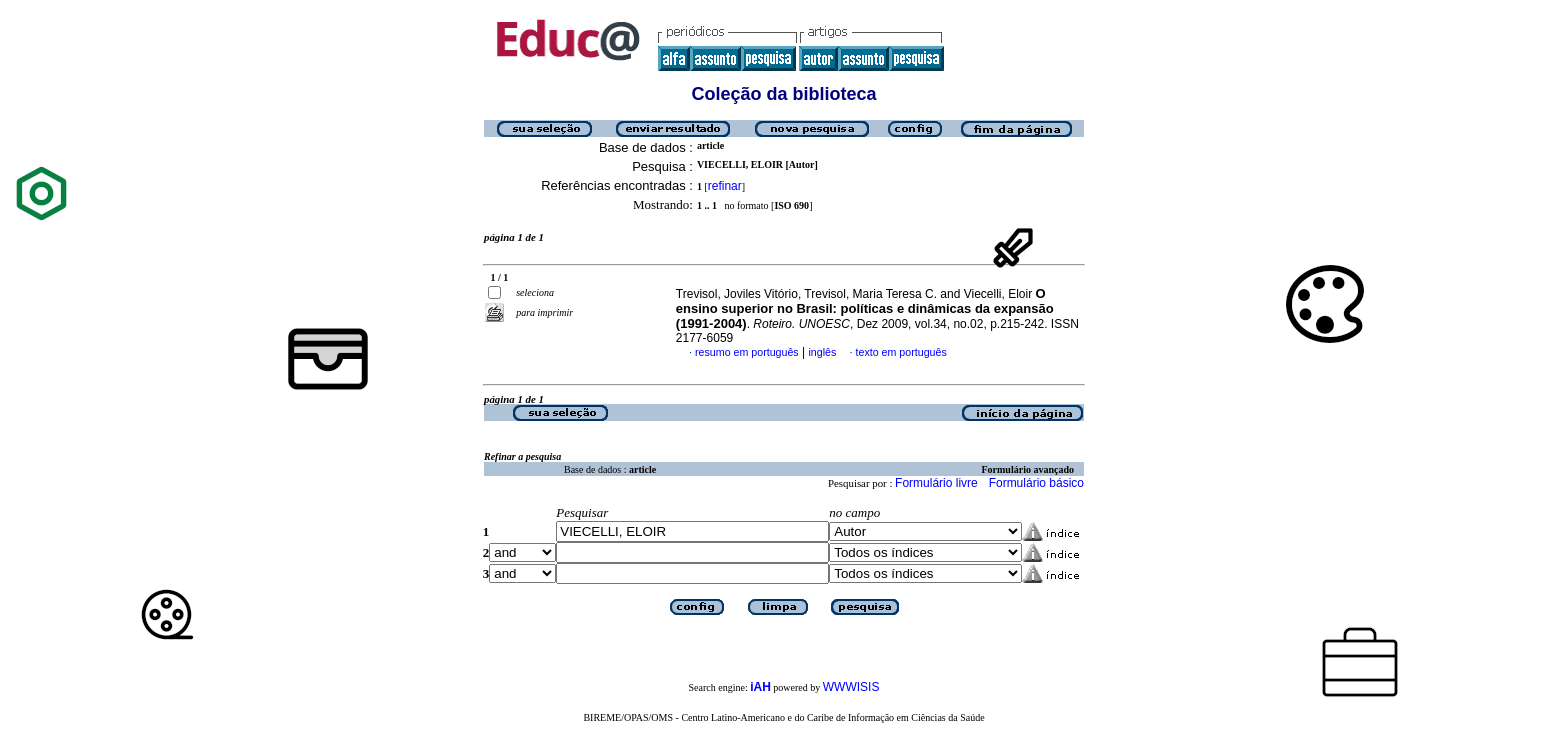 This screenshot has width=1568, height=734. What do you see at coordinates (1014, 247) in the screenshot?
I see `access combat or battle features` at bounding box center [1014, 247].